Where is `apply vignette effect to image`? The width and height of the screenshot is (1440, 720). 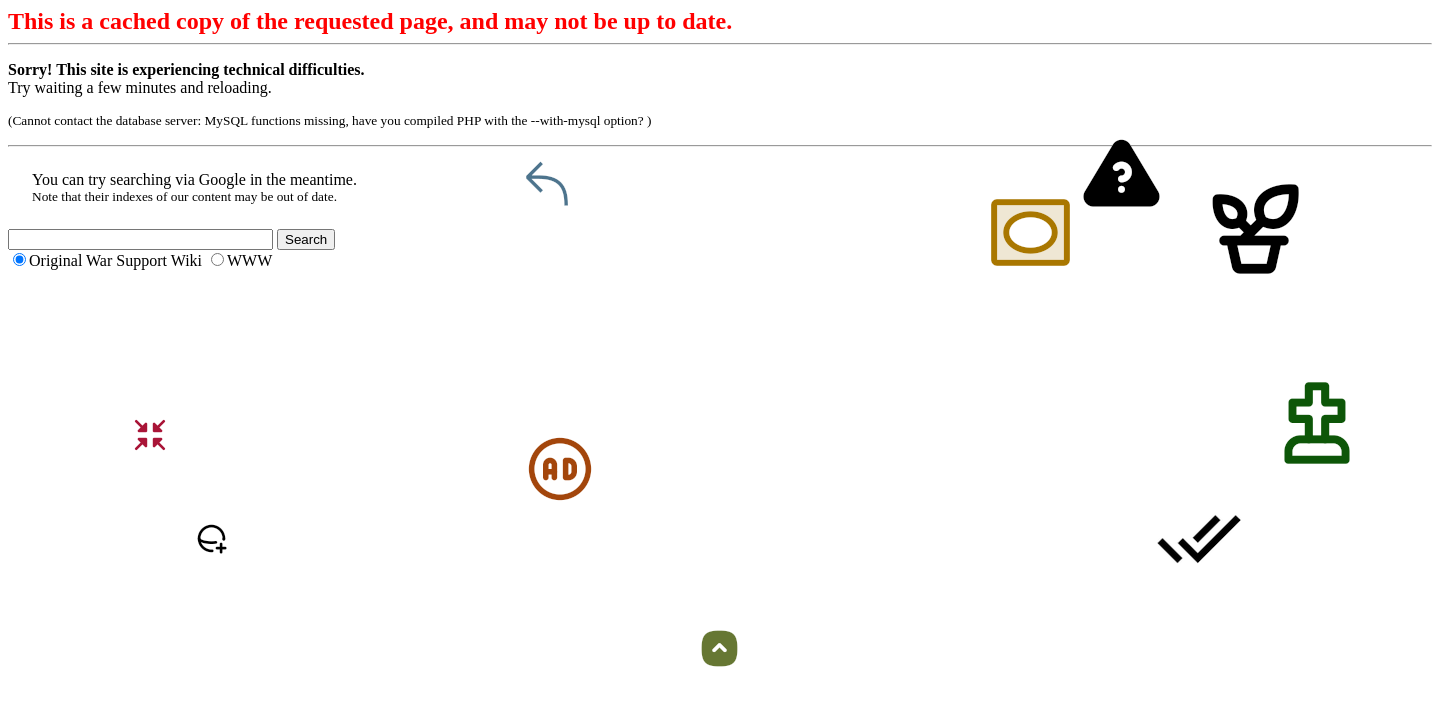 apply vignette effect to image is located at coordinates (1030, 232).